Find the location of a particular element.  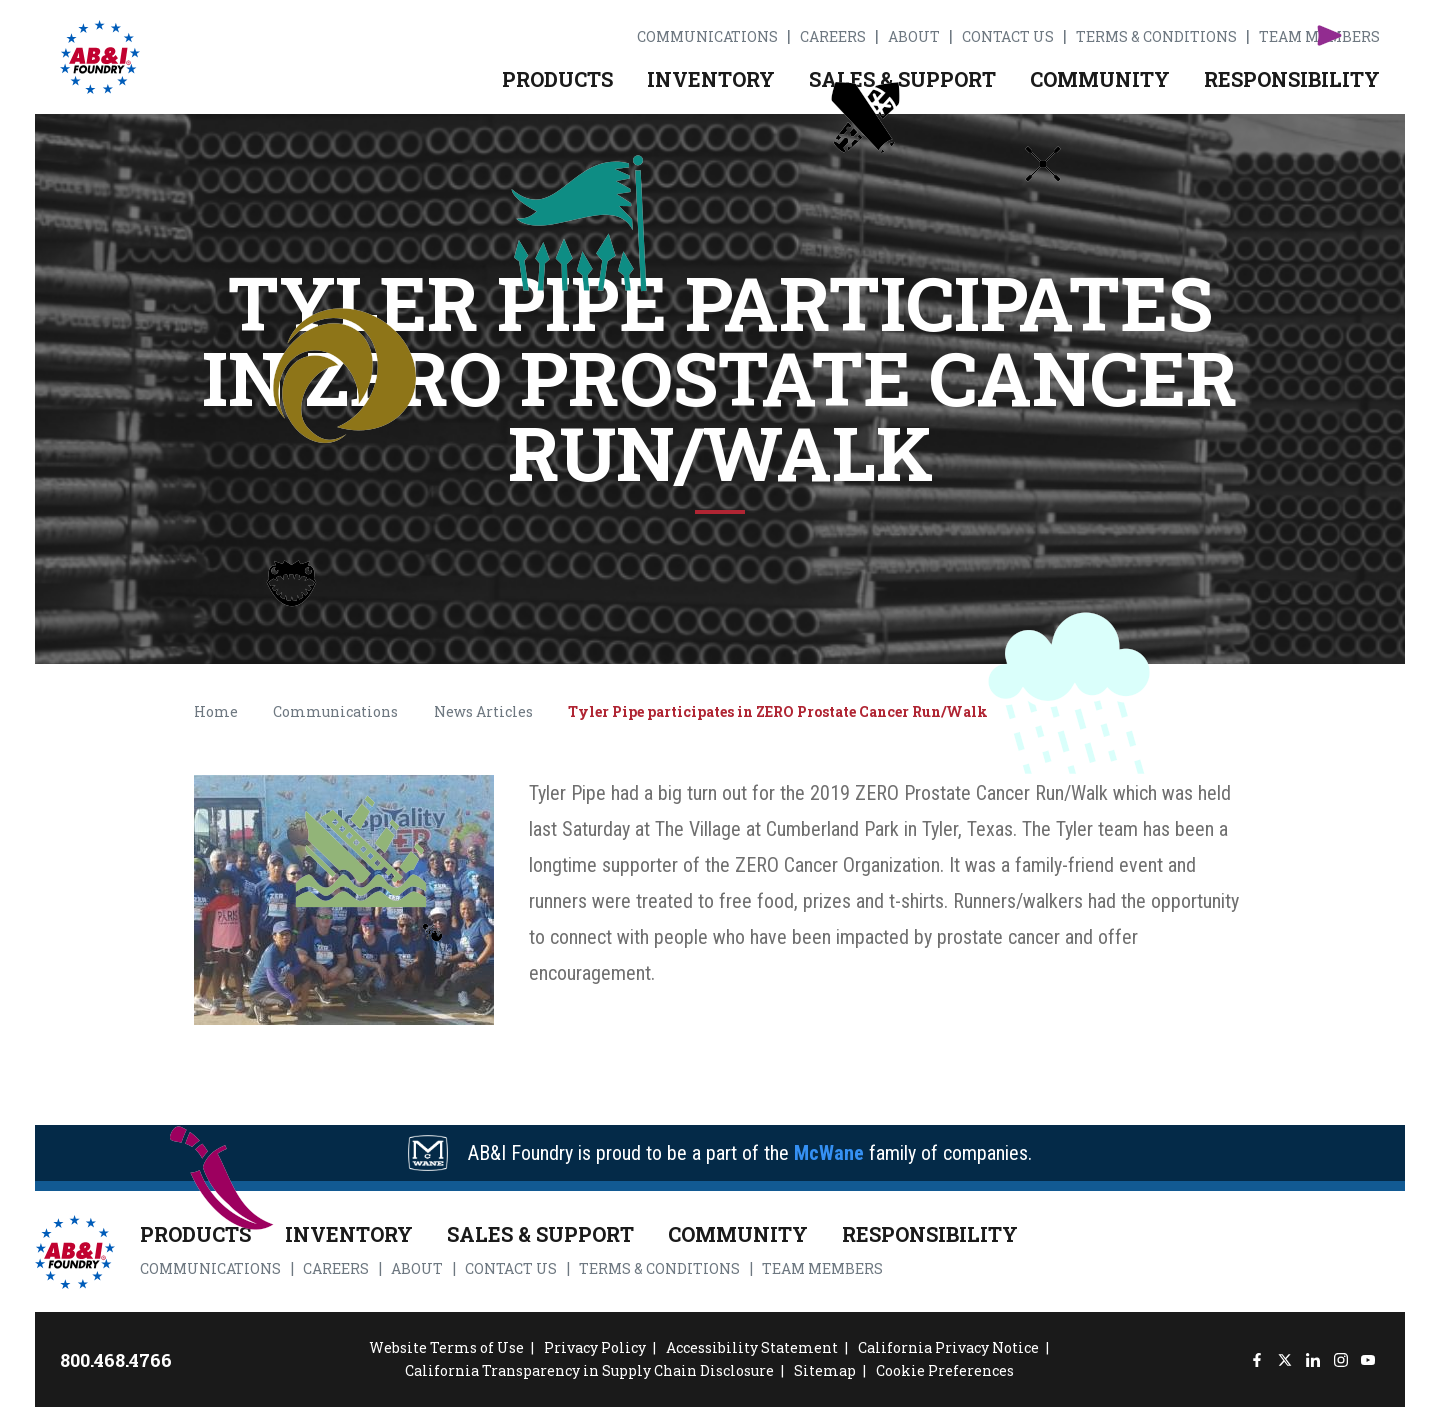

equip arm armor or bracers is located at coordinates (865, 117).